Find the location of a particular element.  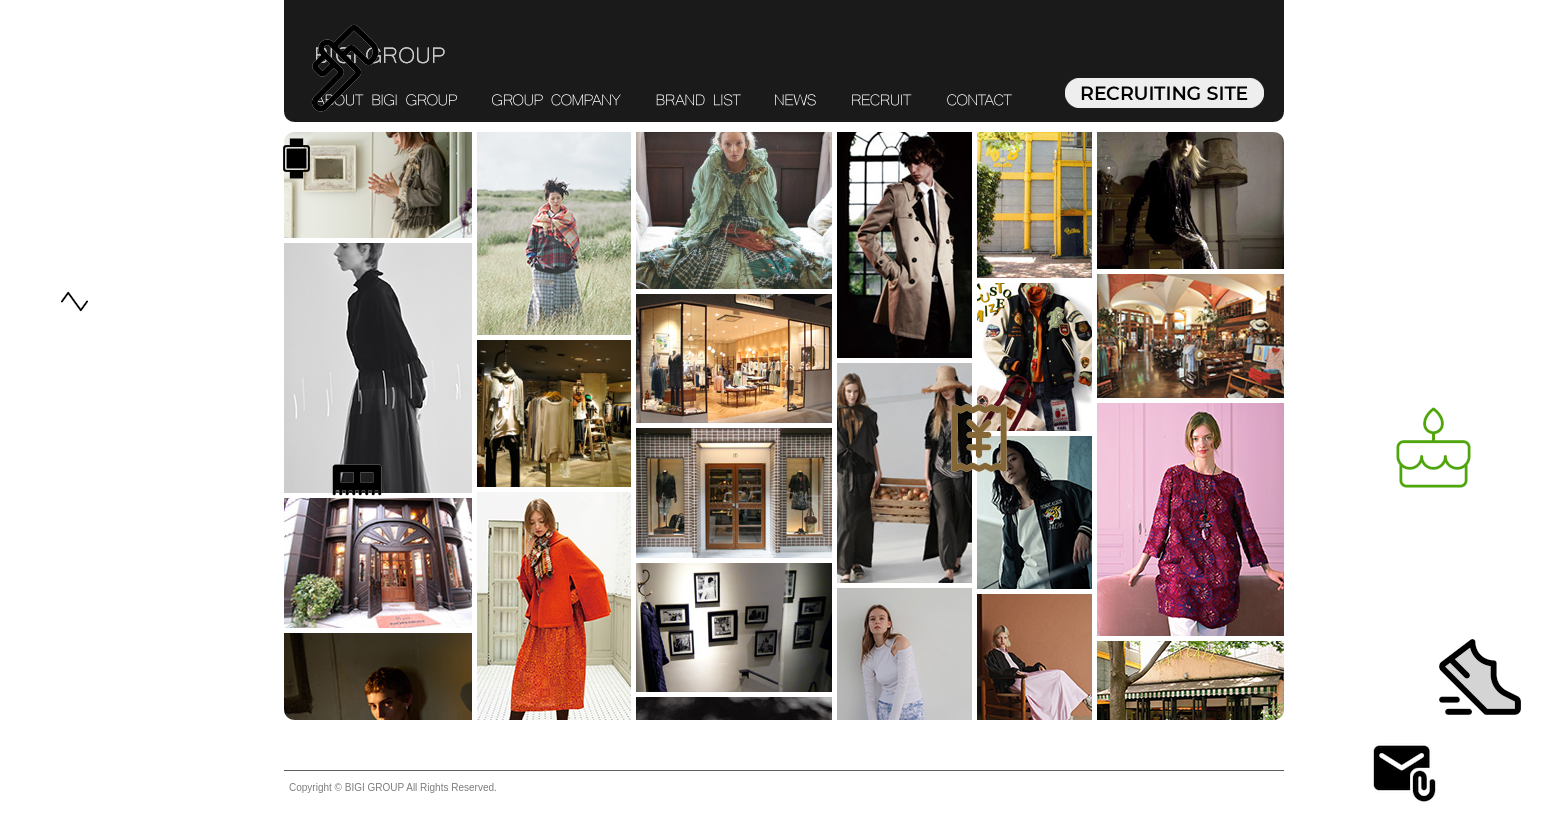

attach a file to your email is located at coordinates (1404, 773).